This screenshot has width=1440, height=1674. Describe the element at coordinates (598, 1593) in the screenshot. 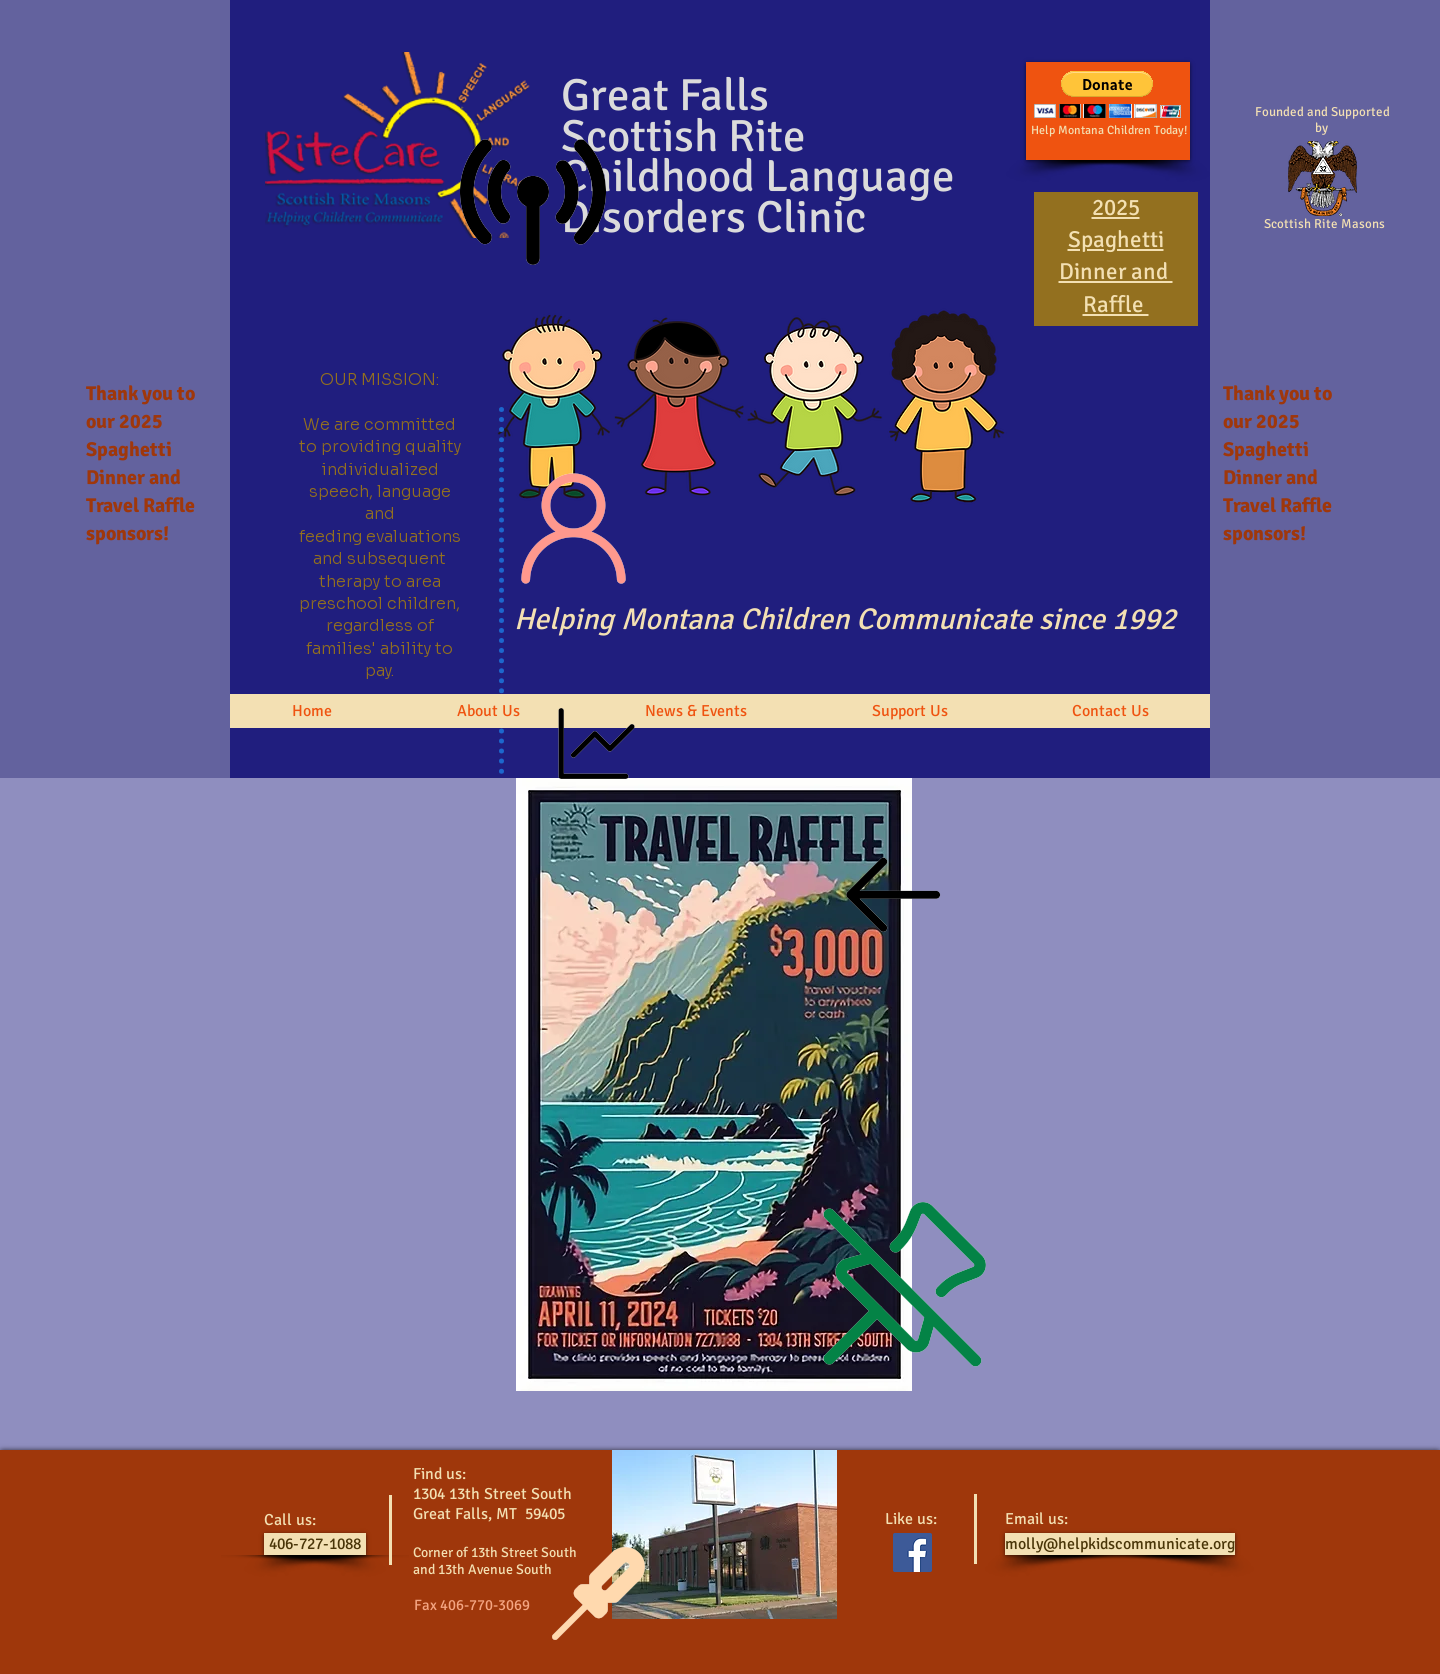

I see `access settings or configuration options` at that location.